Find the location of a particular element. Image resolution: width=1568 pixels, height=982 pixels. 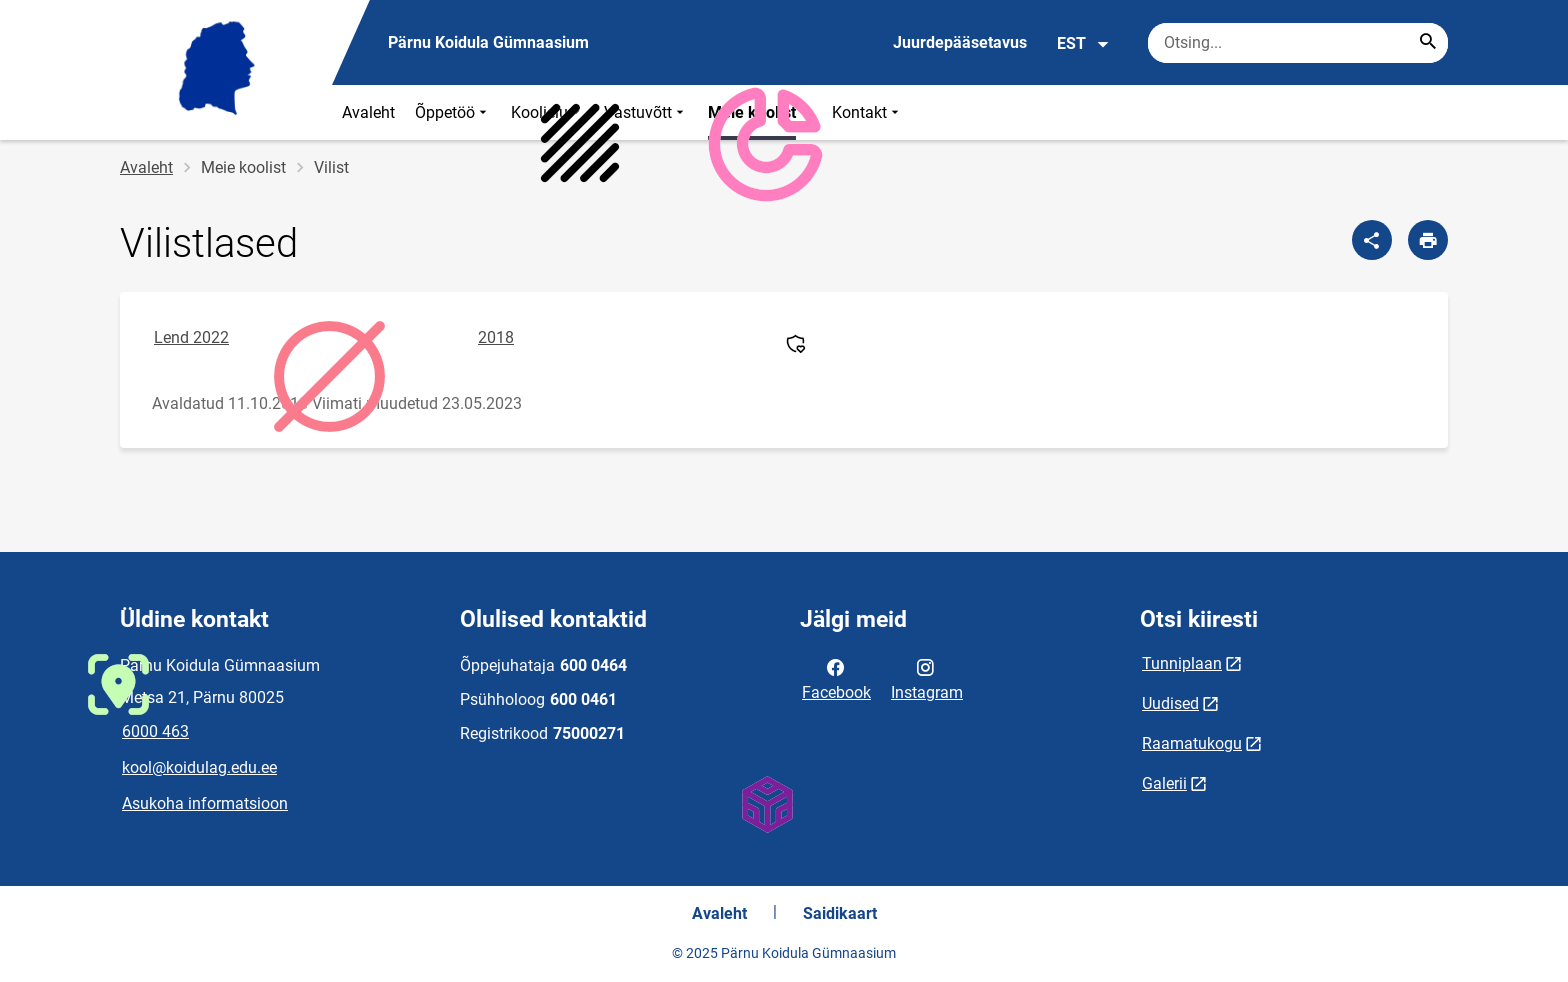

open CodeSandbox development environment is located at coordinates (767, 804).